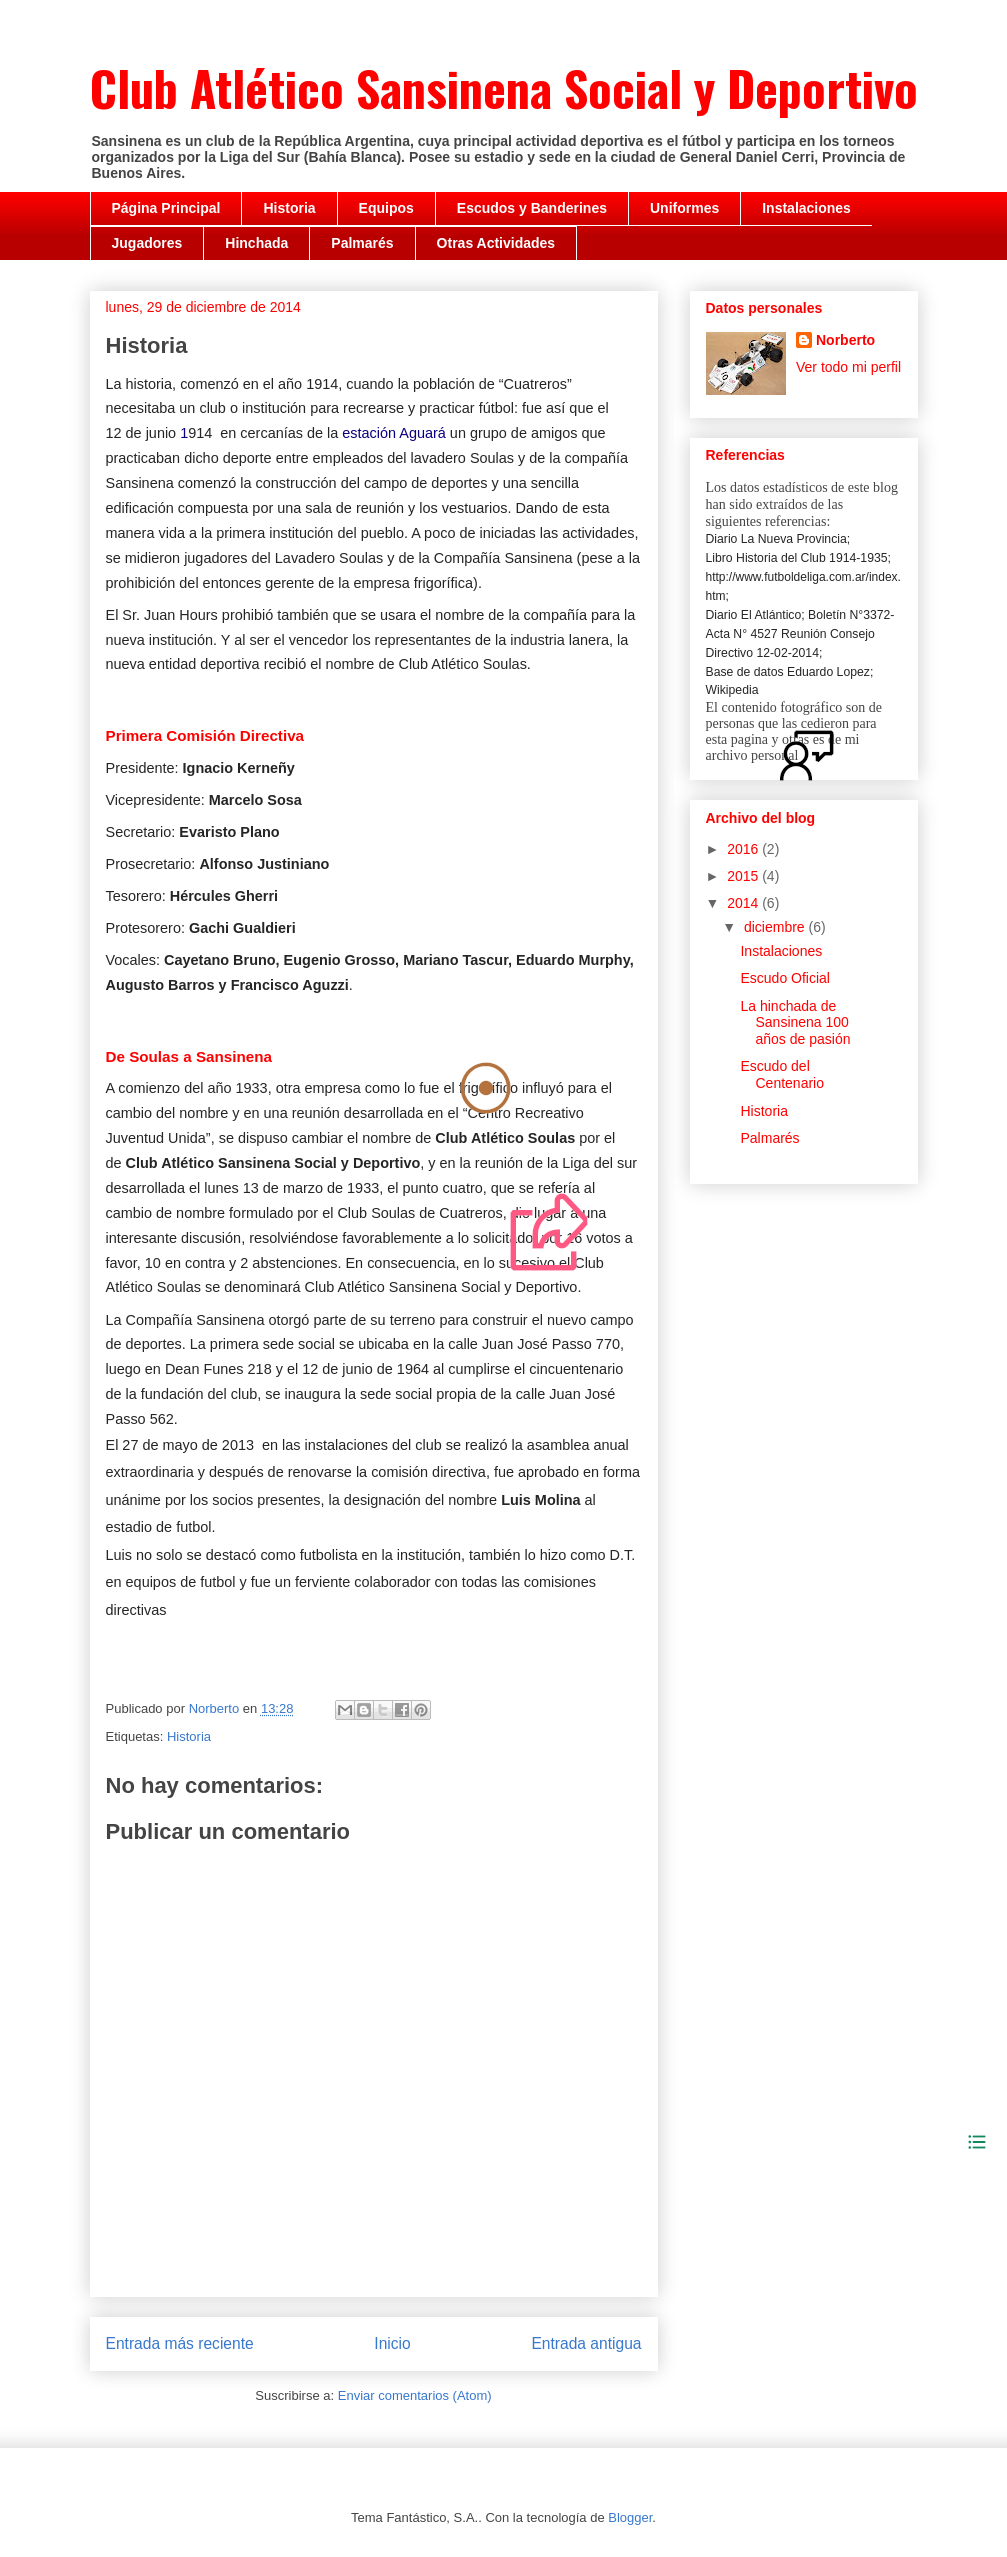 The width and height of the screenshot is (1007, 2557). Describe the element at coordinates (549, 1232) in the screenshot. I see `share this file or content` at that location.